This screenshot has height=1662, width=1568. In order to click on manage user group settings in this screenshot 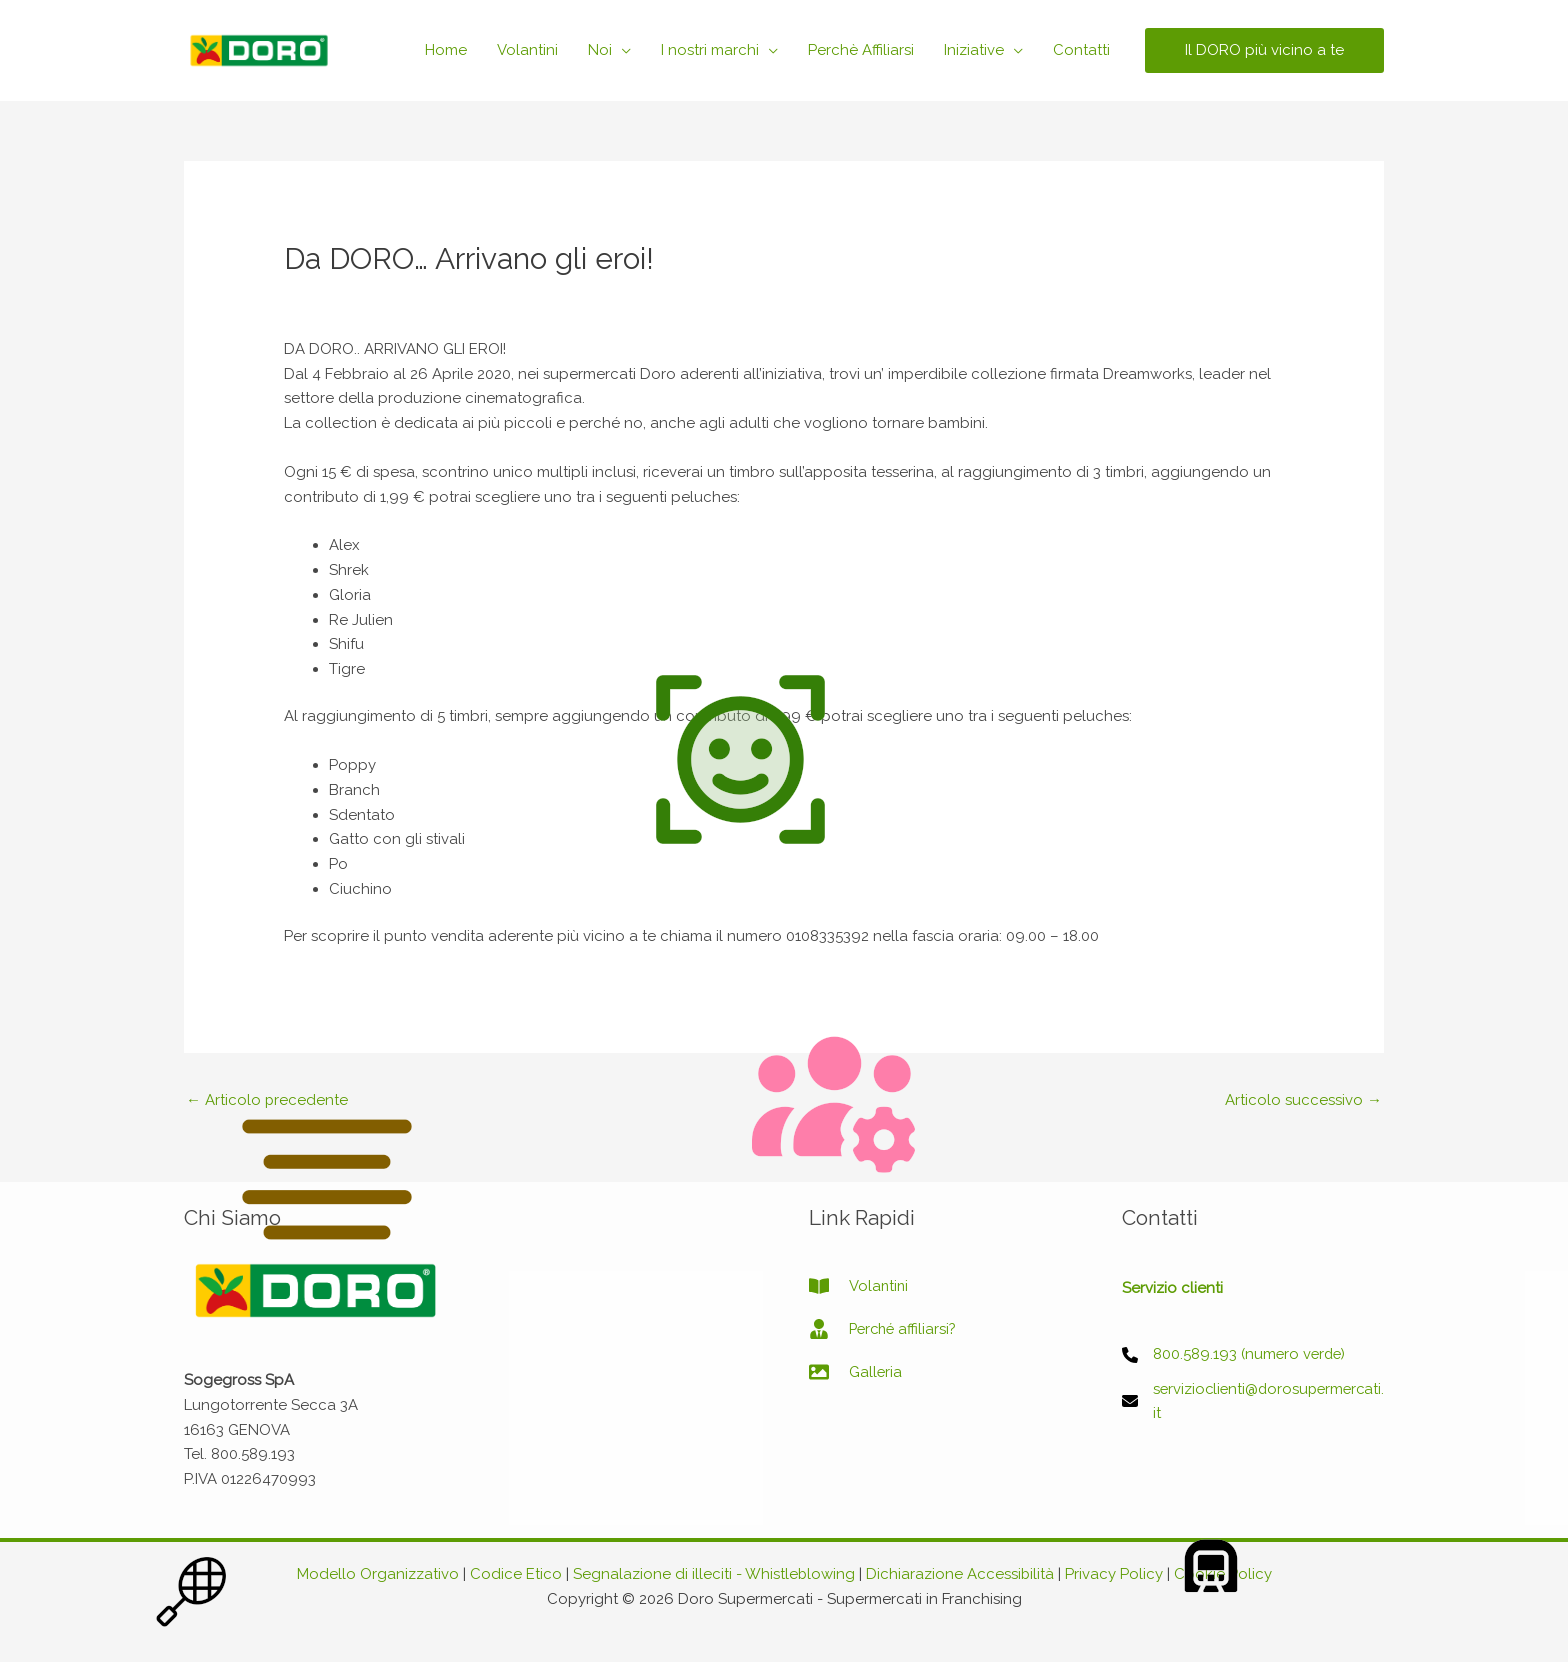, I will do `click(834, 1098)`.